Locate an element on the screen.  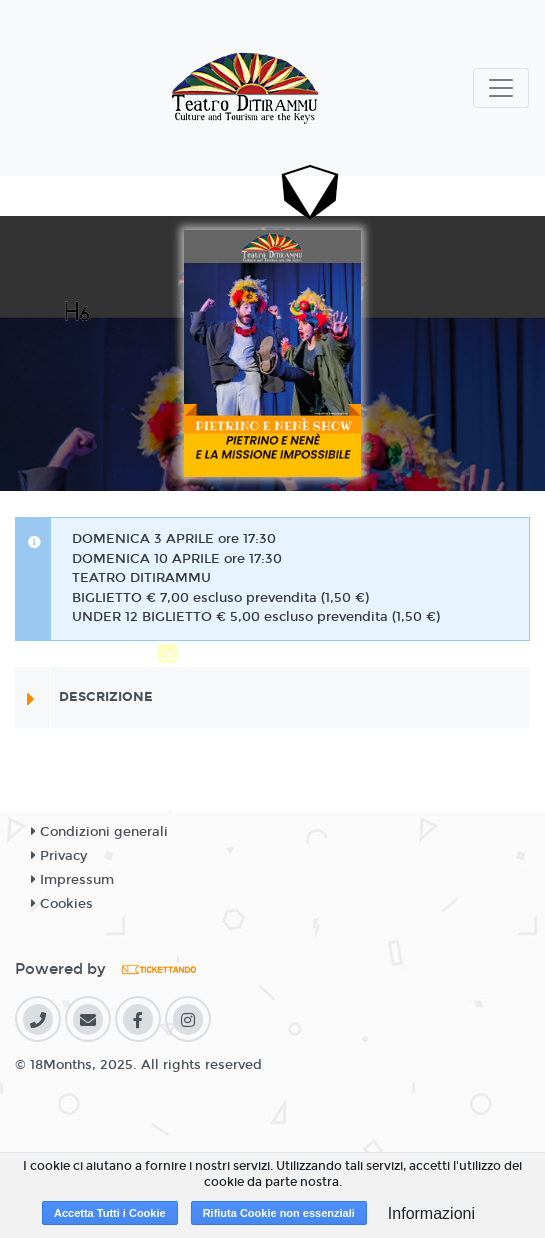
format text as heading level 6 is located at coordinates (77, 311).